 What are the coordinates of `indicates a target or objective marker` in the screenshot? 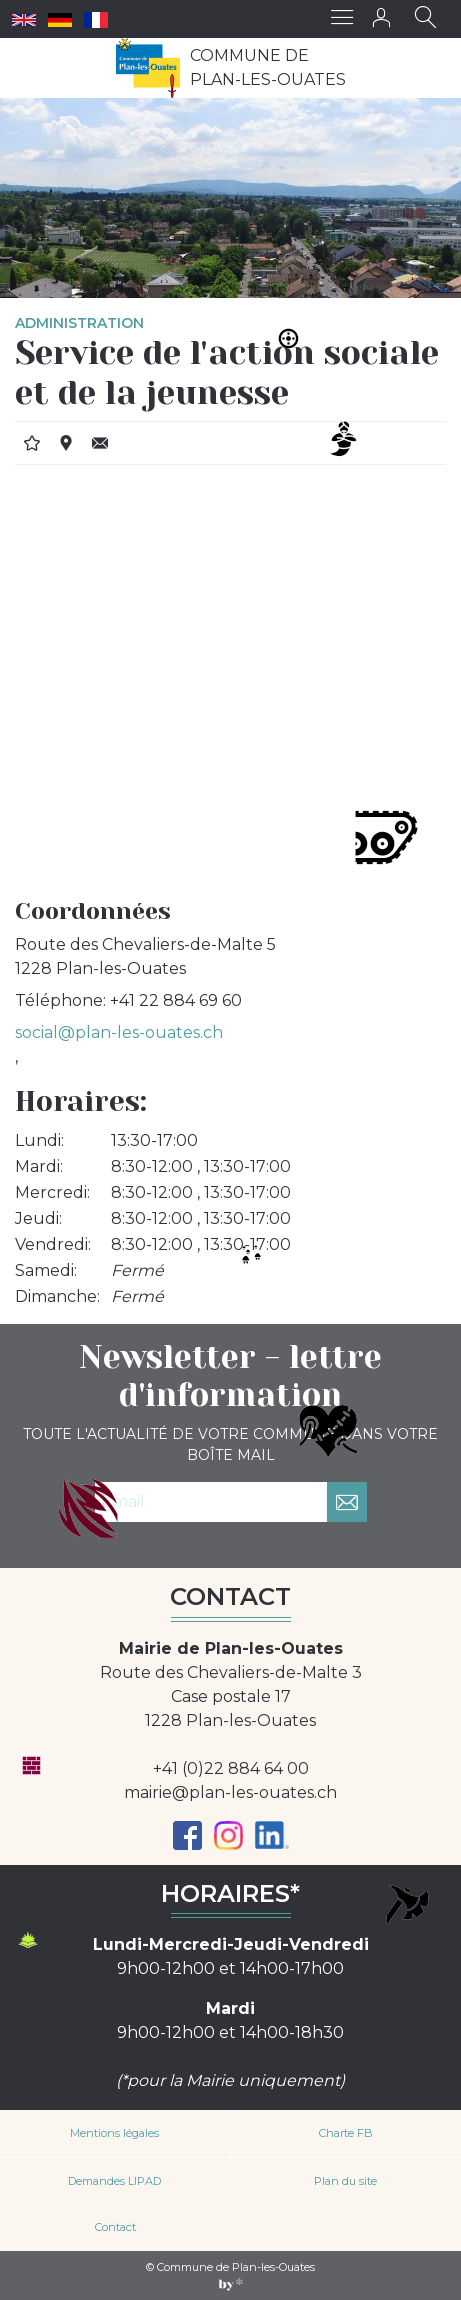 It's located at (288, 338).